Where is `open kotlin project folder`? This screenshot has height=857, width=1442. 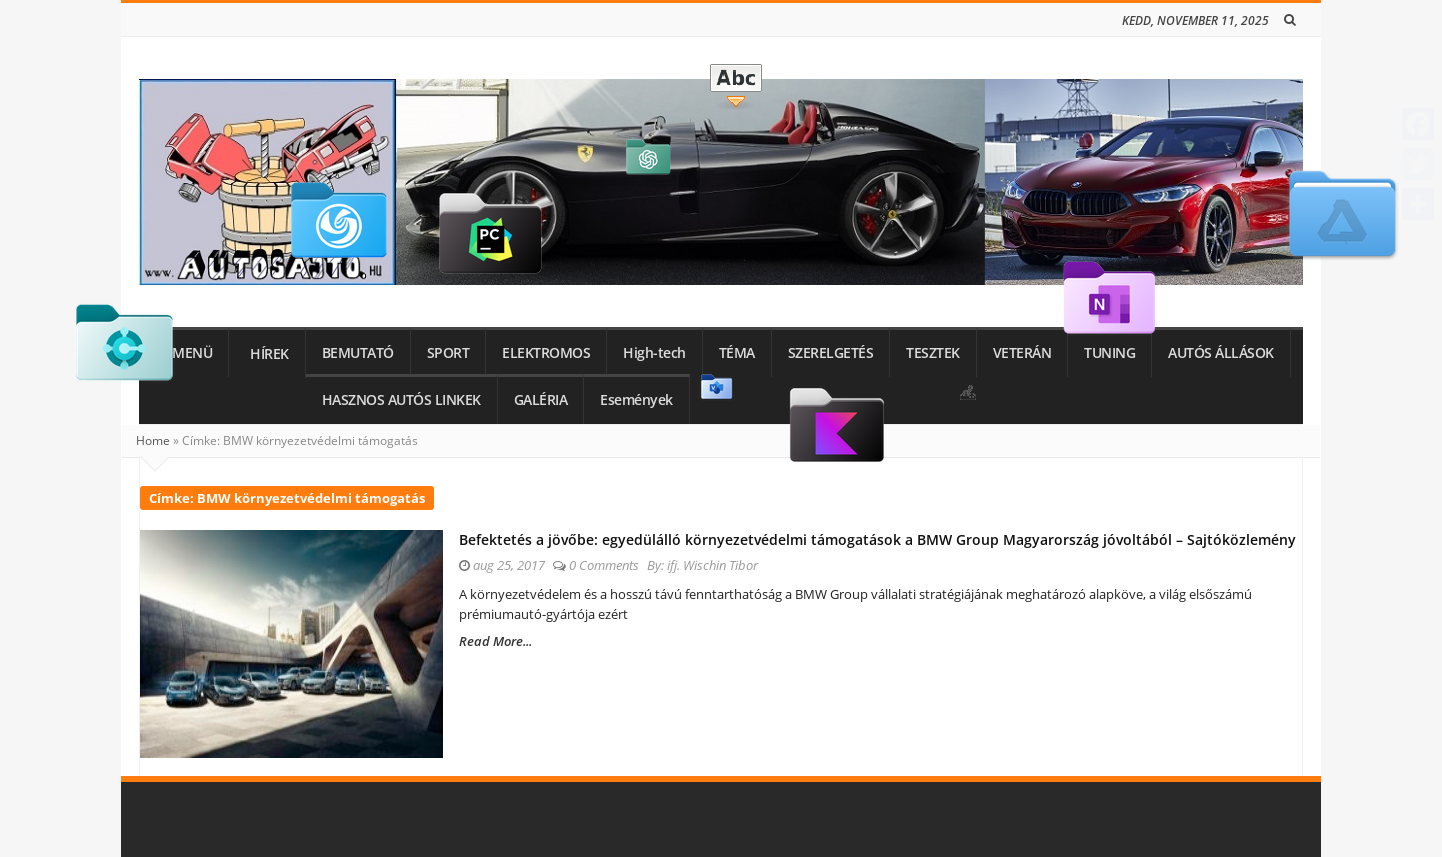
open kotlin project folder is located at coordinates (836, 427).